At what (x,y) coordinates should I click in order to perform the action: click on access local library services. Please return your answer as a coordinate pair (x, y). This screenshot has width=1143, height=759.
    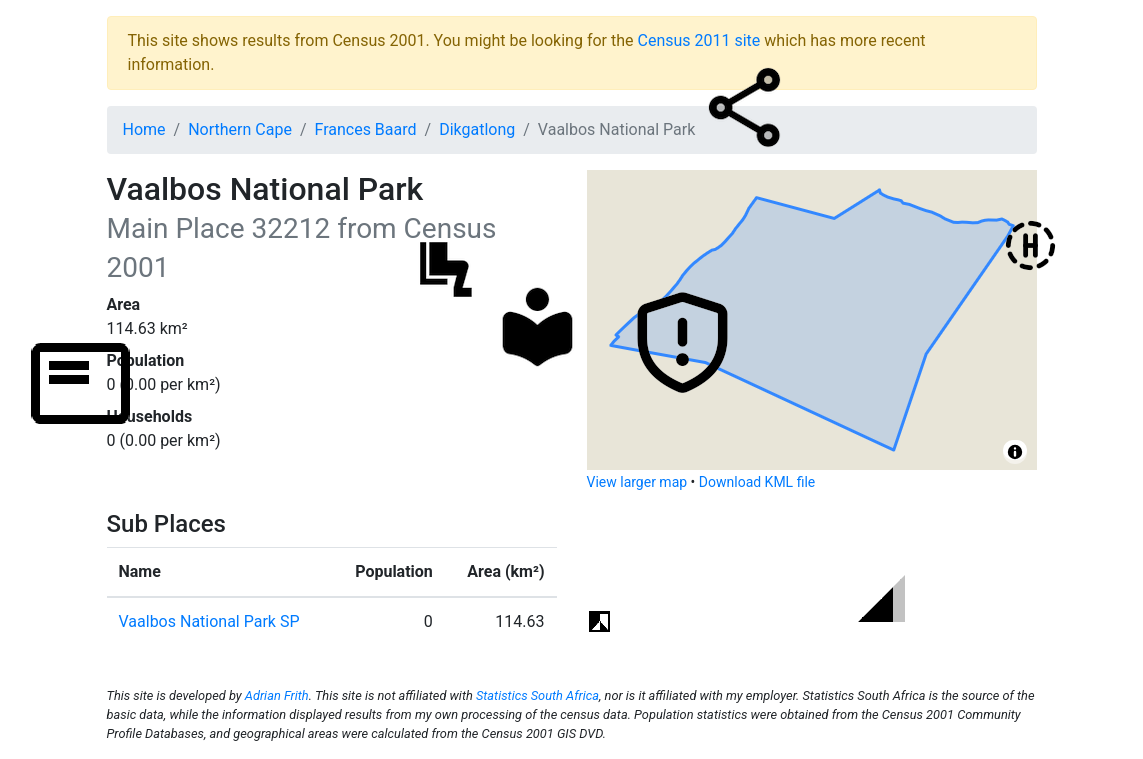
    Looking at the image, I should click on (537, 326).